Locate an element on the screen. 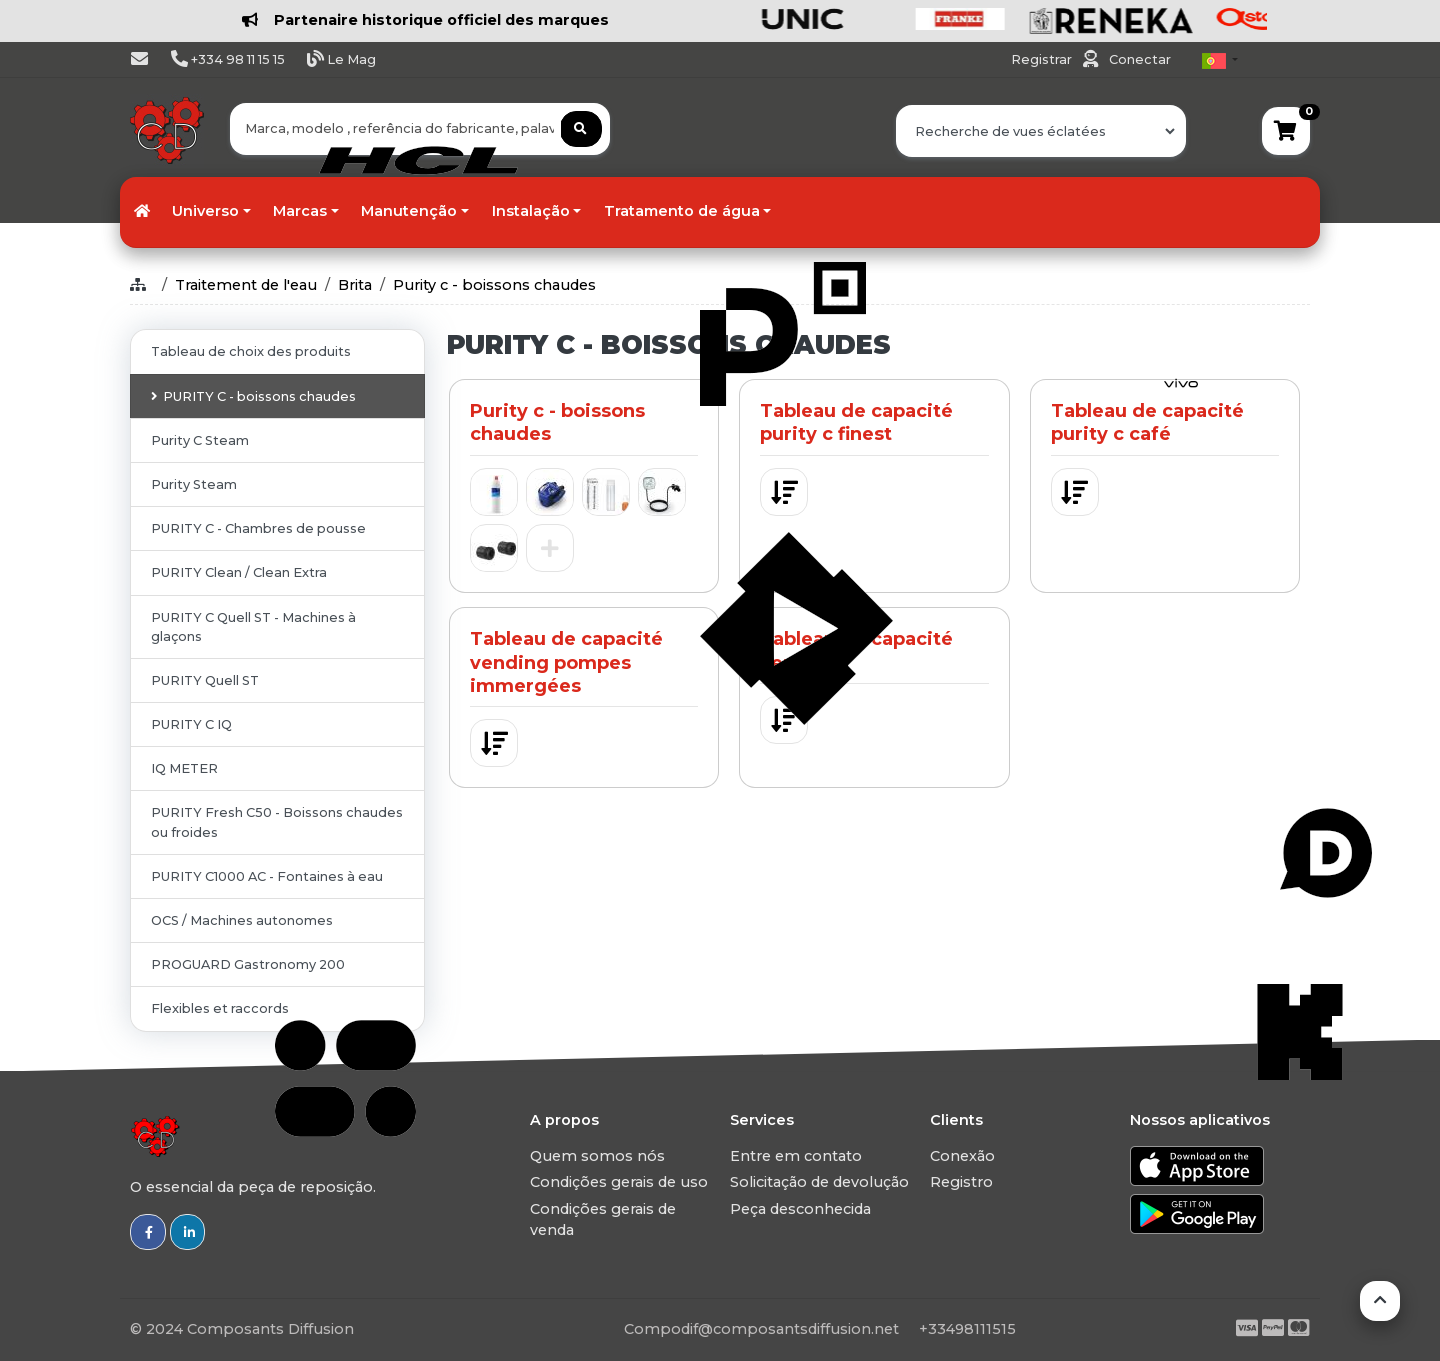 The image size is (1440, 1361). open Disqus comments section is located at coordinates (1326, 853).